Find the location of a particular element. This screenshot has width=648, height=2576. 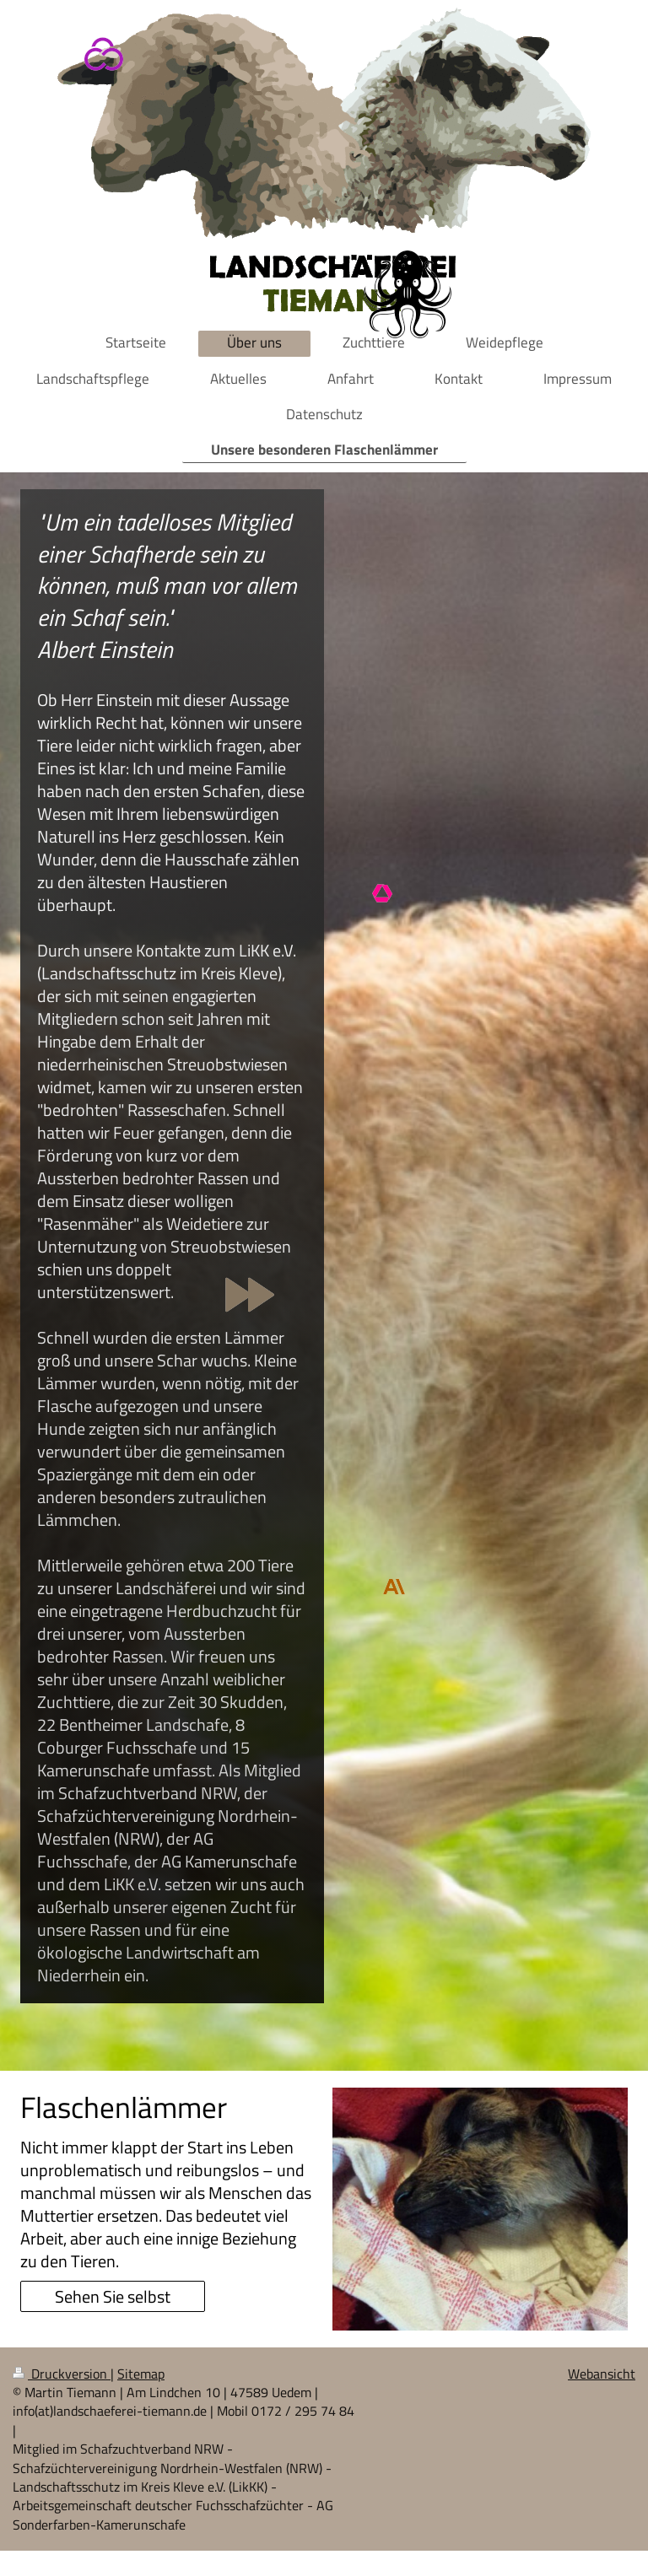

open the Commerzbank banking app is located at coordinates (382, 893).